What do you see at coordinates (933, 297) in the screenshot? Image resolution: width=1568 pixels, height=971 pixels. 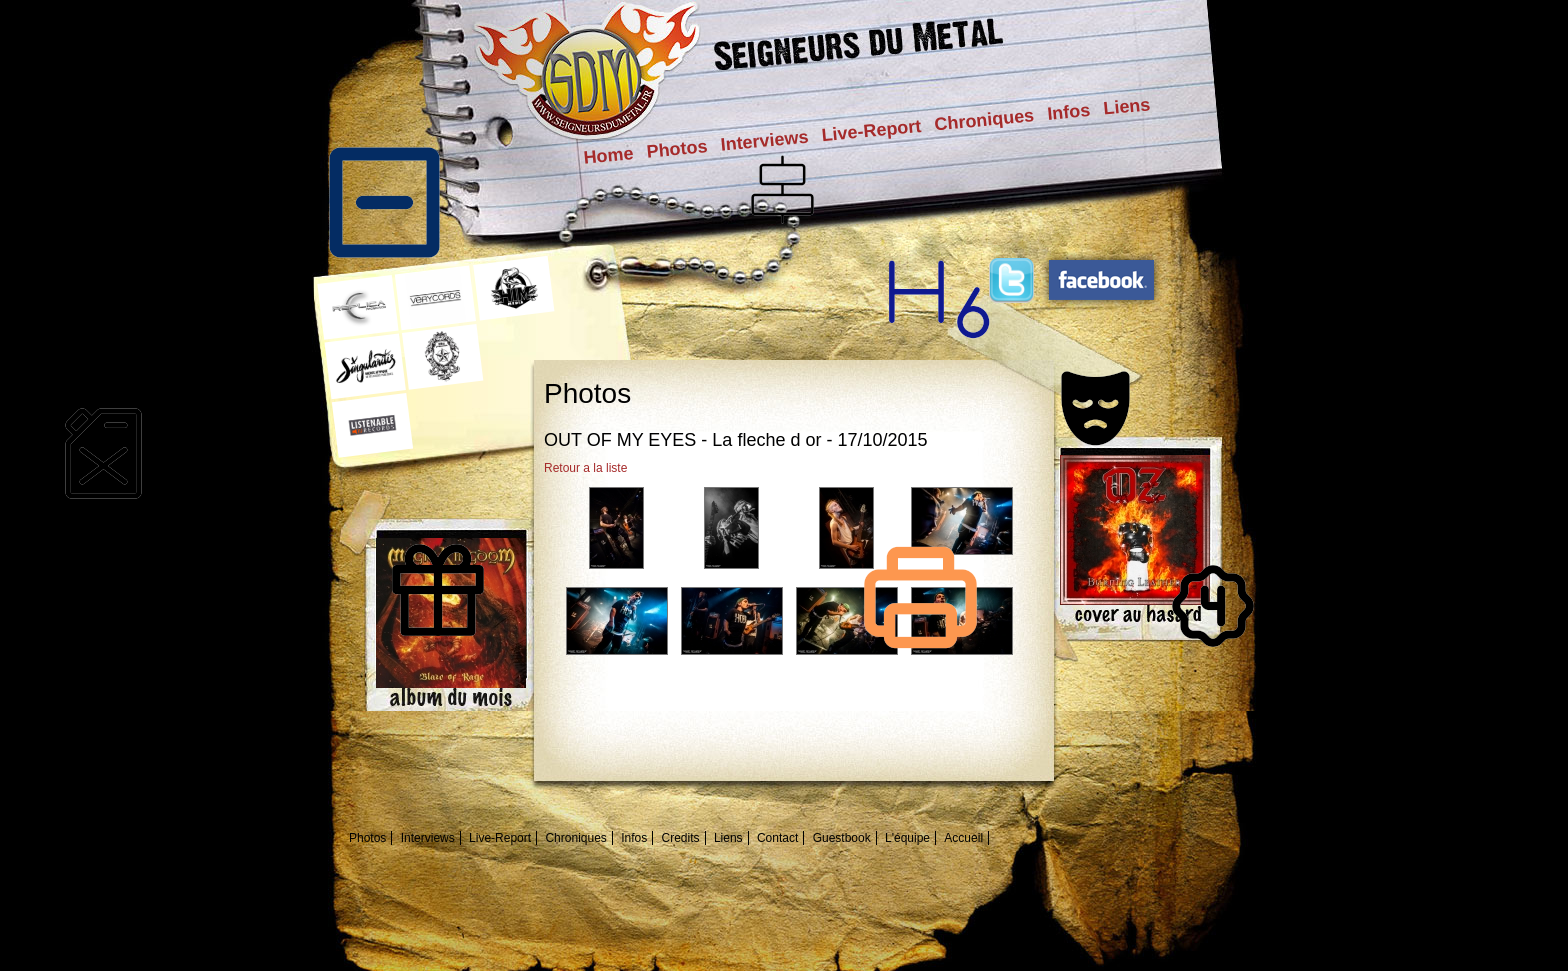 I see `format text as heading level 6` at bounding box center [933, 297].